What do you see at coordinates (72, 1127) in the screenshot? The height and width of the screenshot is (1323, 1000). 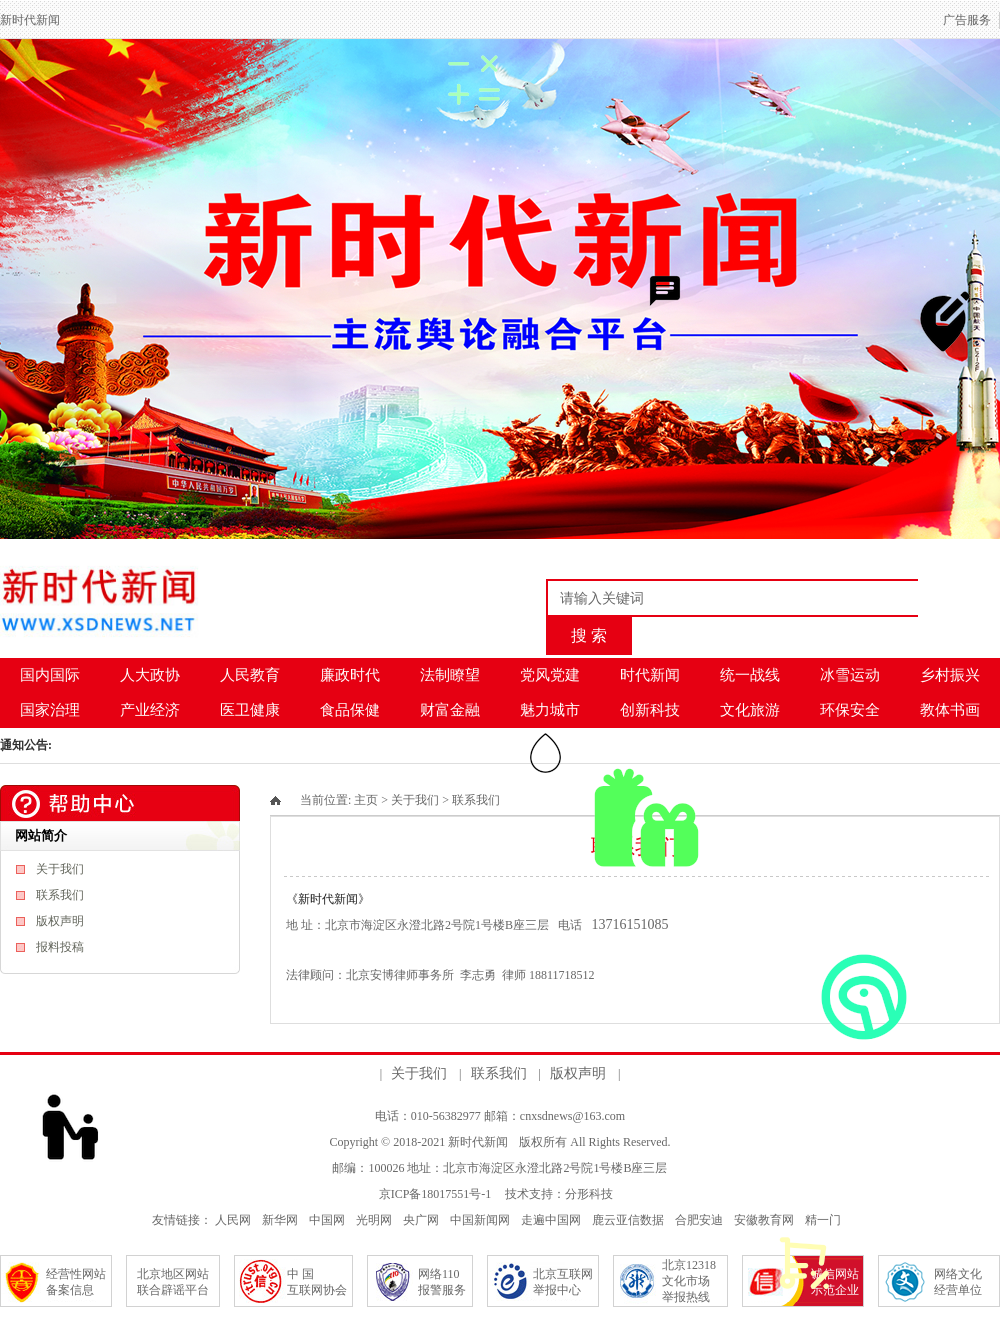 I see `indicates child supervision required` at bounding box center [72, 1127].